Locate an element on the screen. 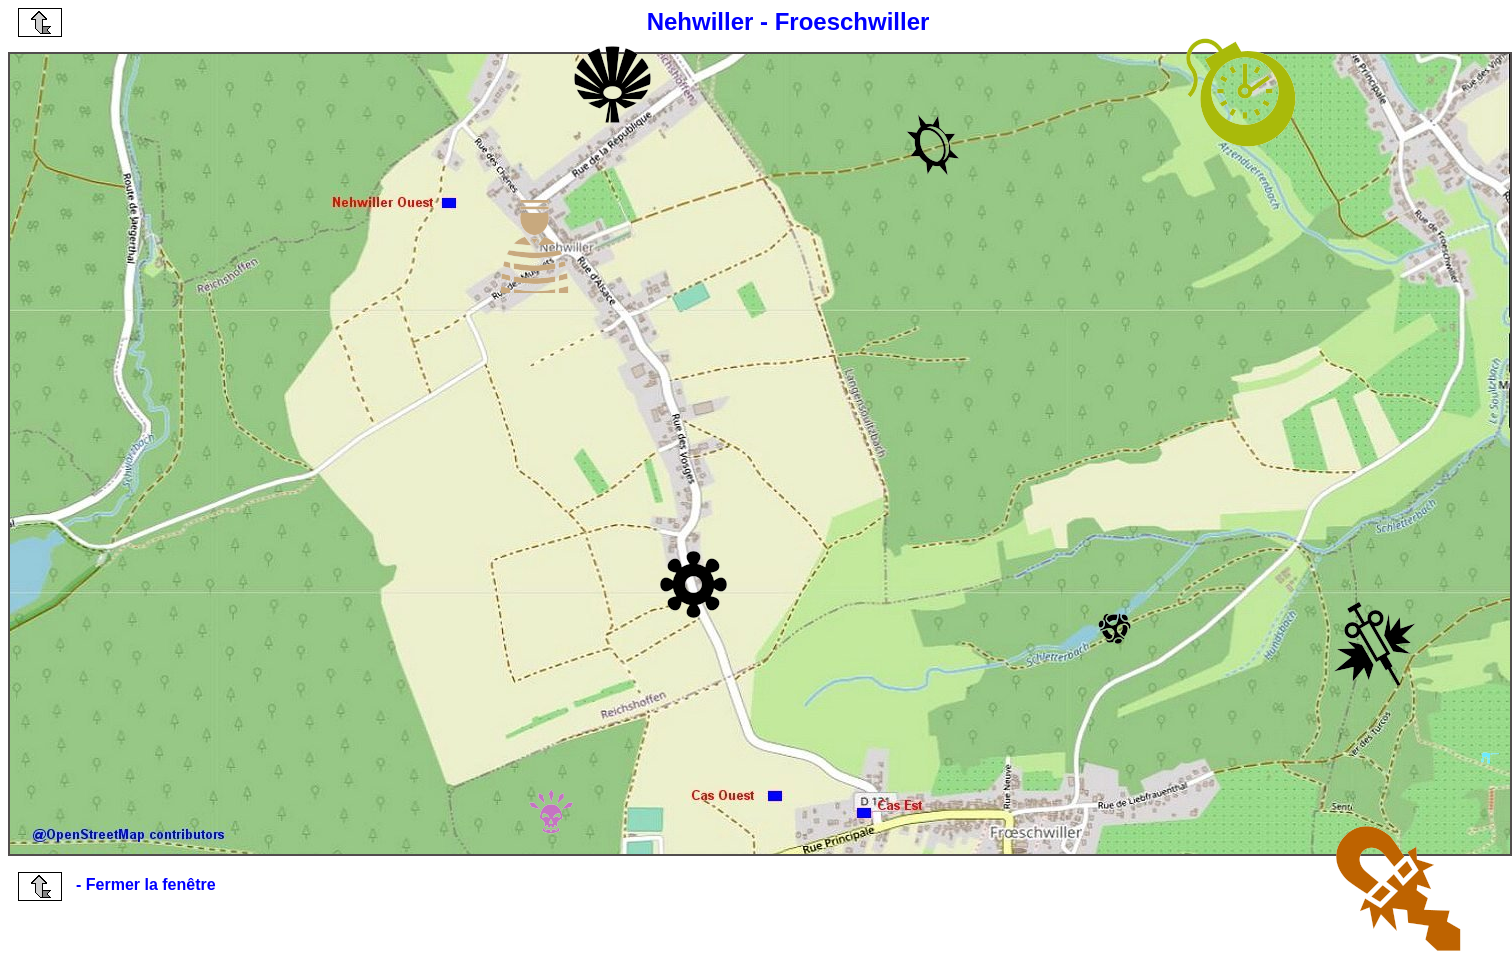 Image resolution: width=1512 pixels, height=961 pixels. indicates a prisoner or convict character in a game is located at coordinates (534, 246).